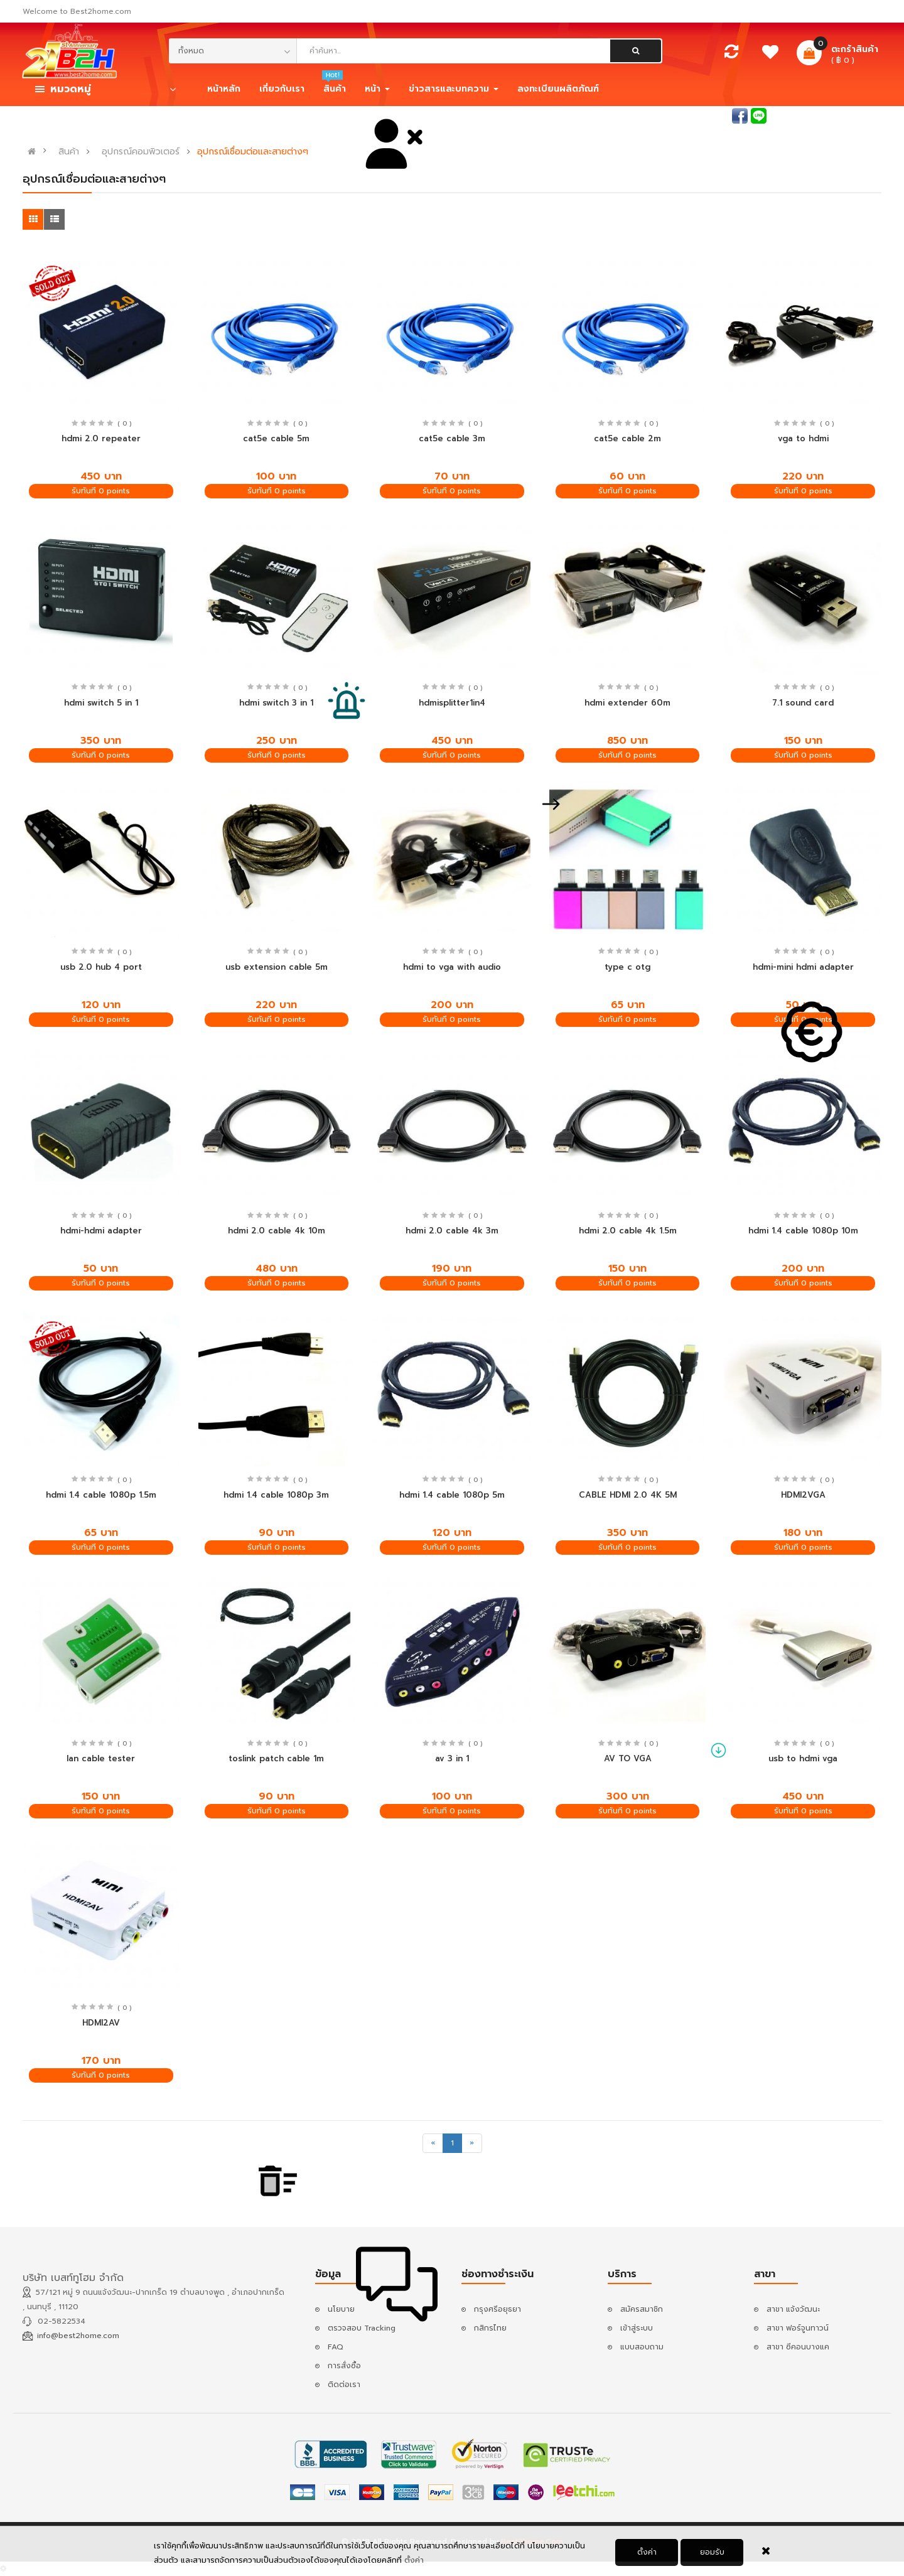  Describe the element at coordinates (812, 1032) in the screenshot. I see `indicates euro currency or pricing` at that location.